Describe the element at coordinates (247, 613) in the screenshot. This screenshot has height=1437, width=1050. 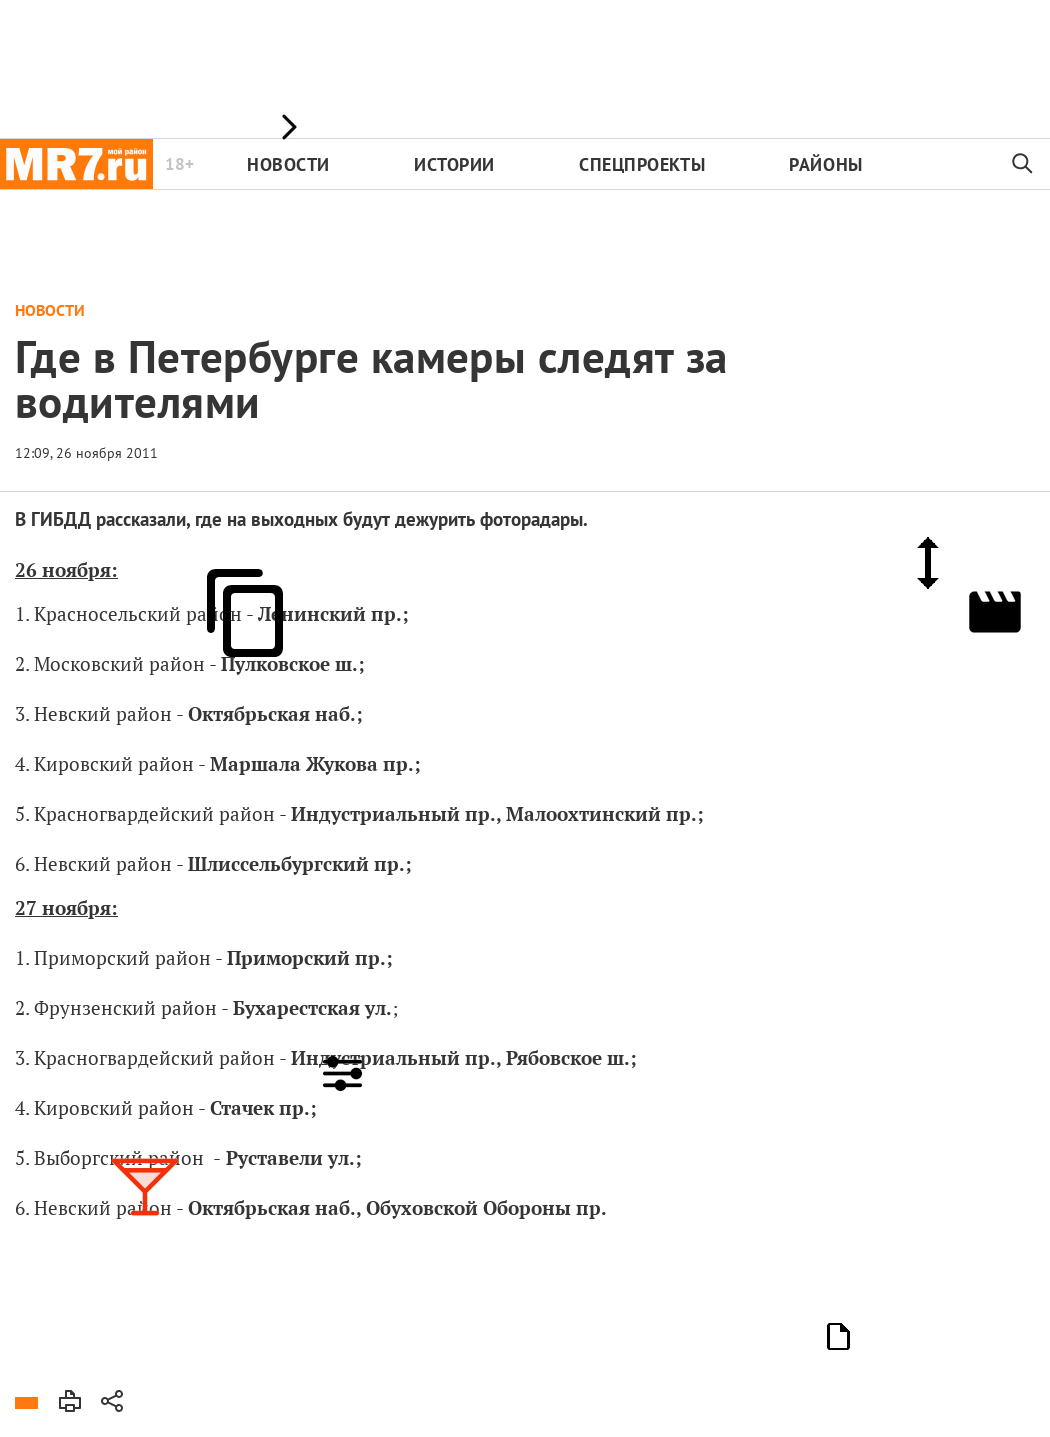
I see `copy to clipboard` at that location.